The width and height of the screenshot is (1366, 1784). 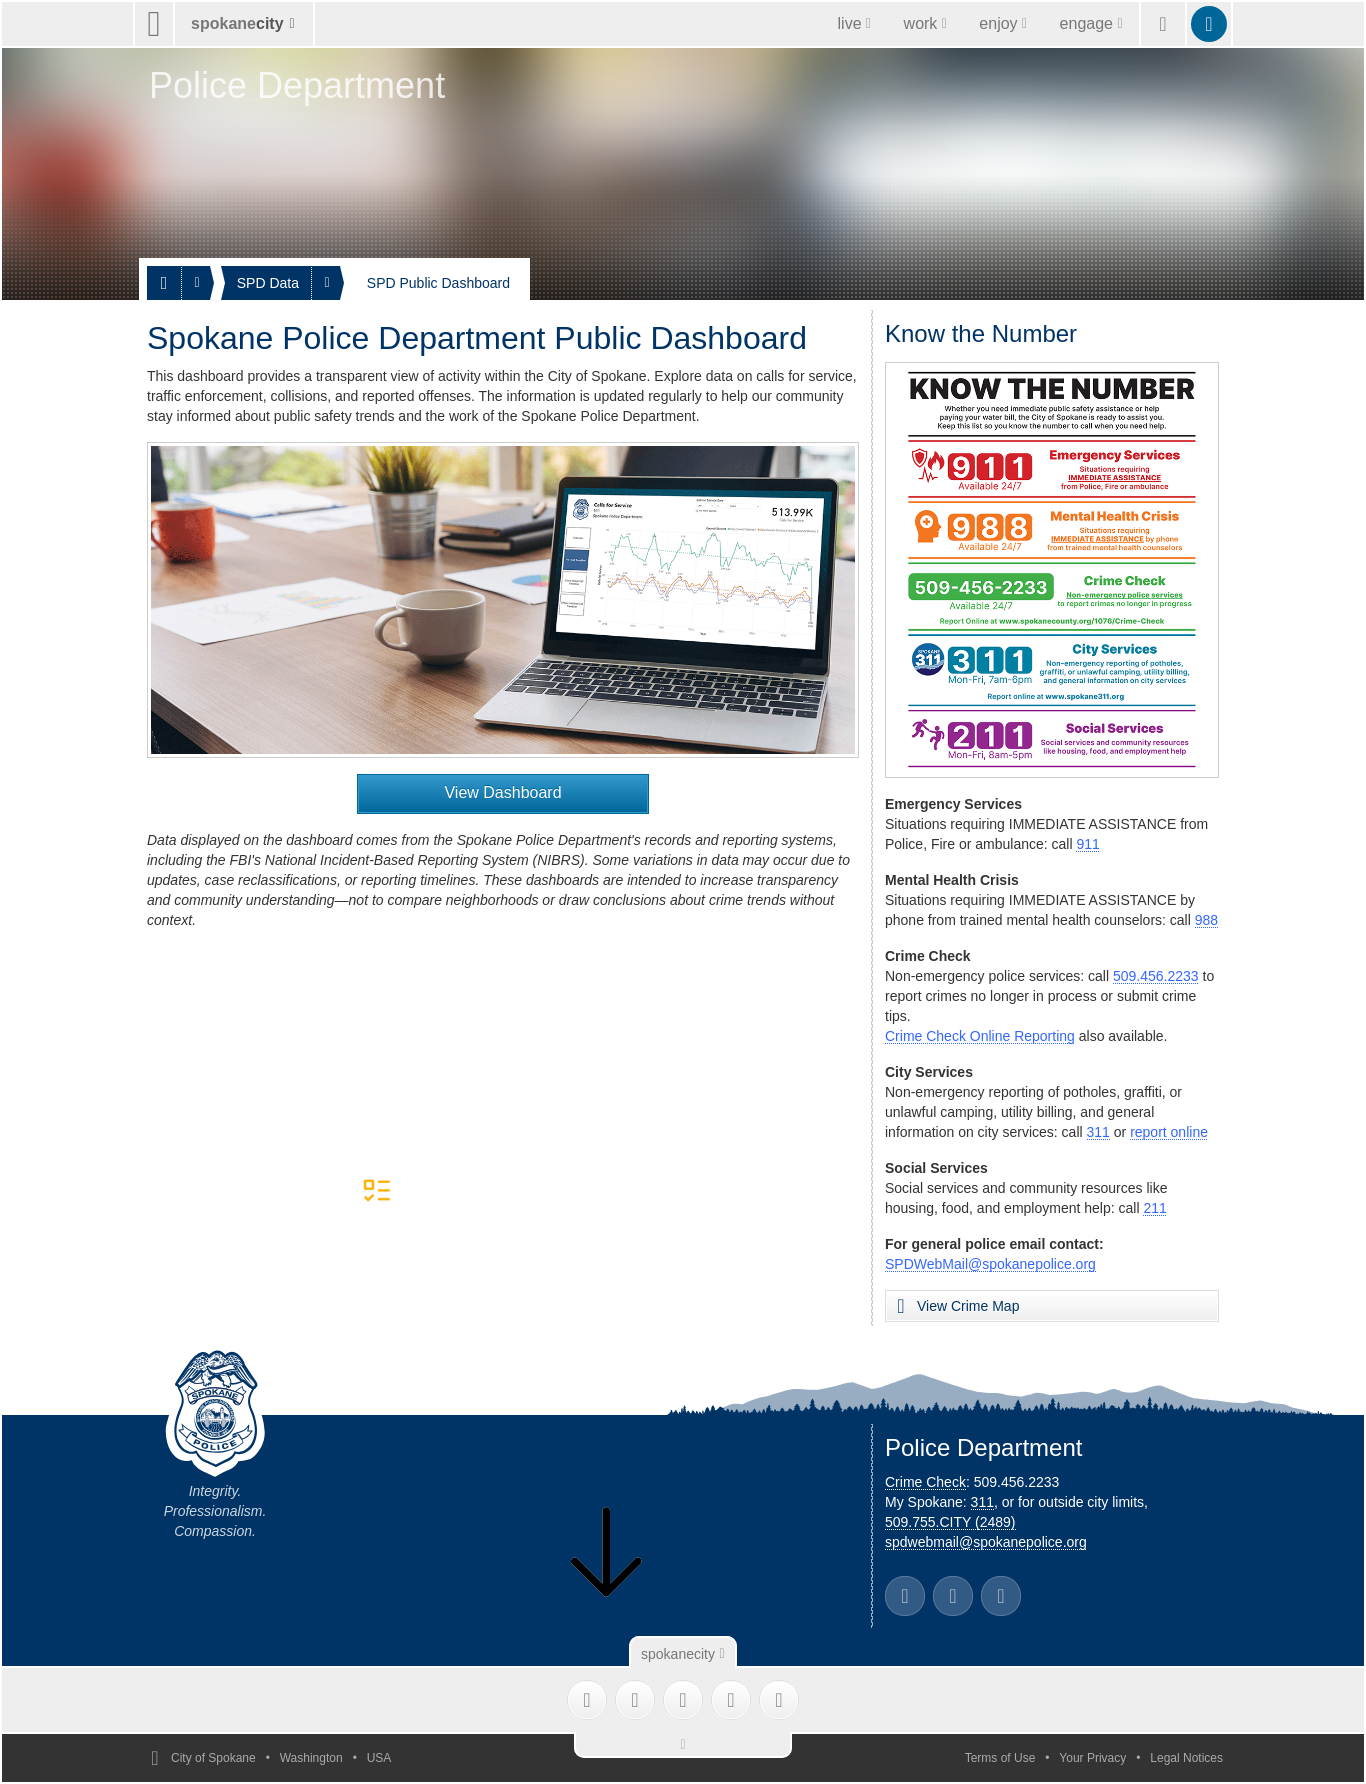 What do you see at coordinates (376, 1190) in the screenshot?
I see `view task list or checklist` at bounding box center [376, 1190].